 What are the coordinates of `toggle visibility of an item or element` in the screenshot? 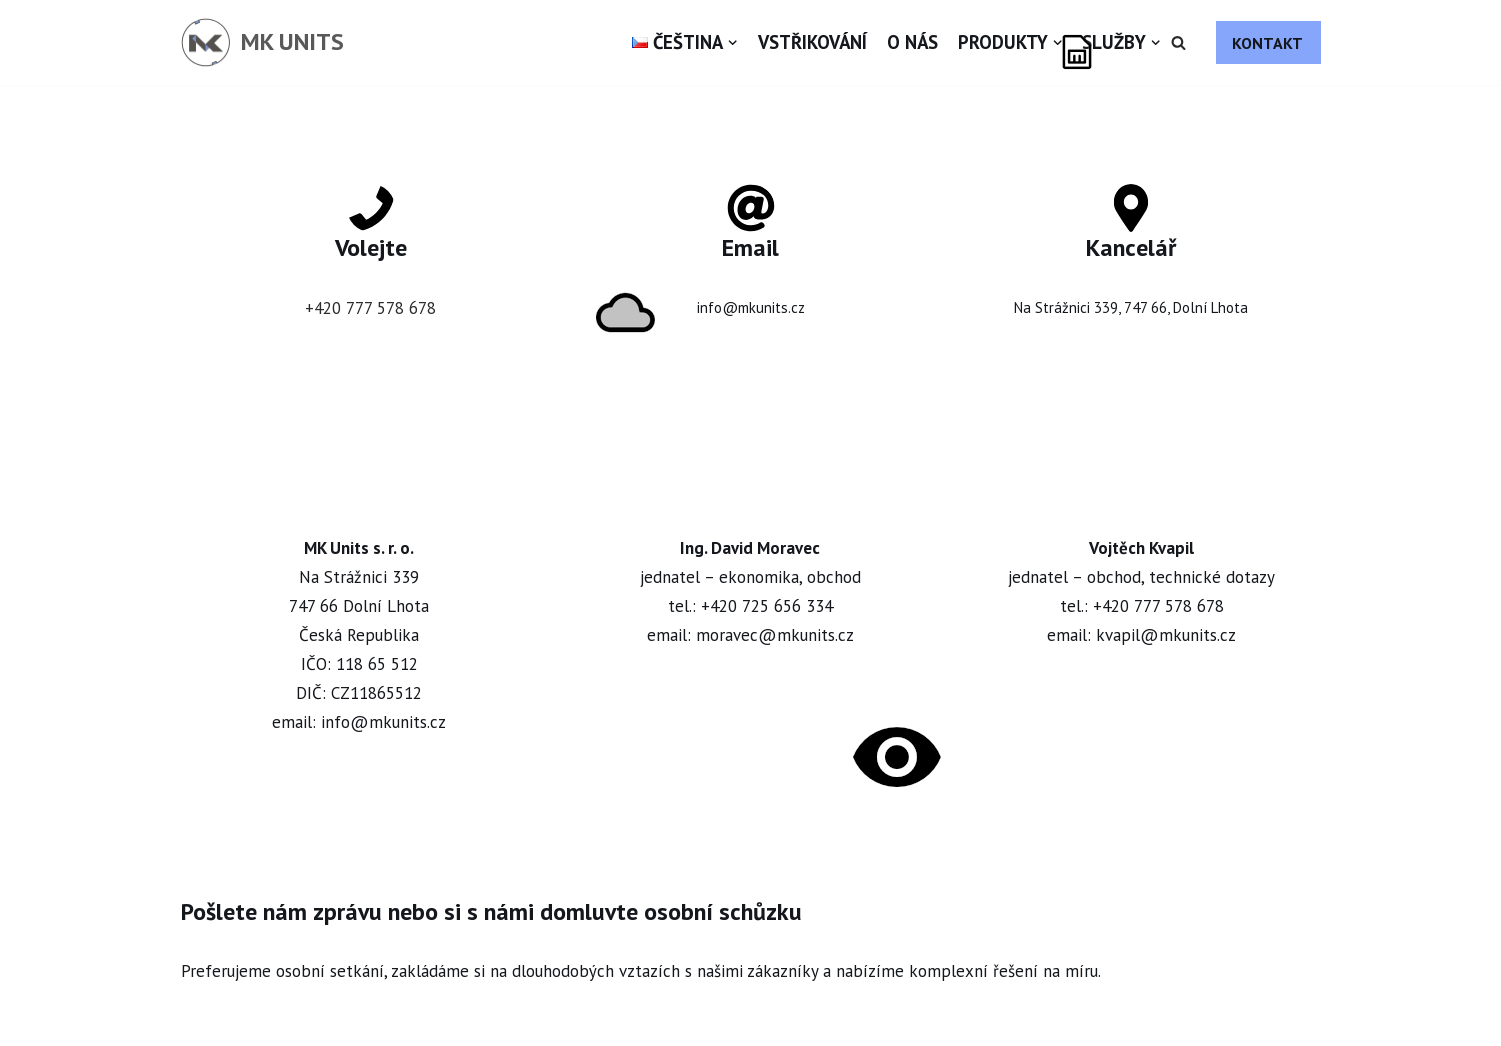 It's located at (897, 759).